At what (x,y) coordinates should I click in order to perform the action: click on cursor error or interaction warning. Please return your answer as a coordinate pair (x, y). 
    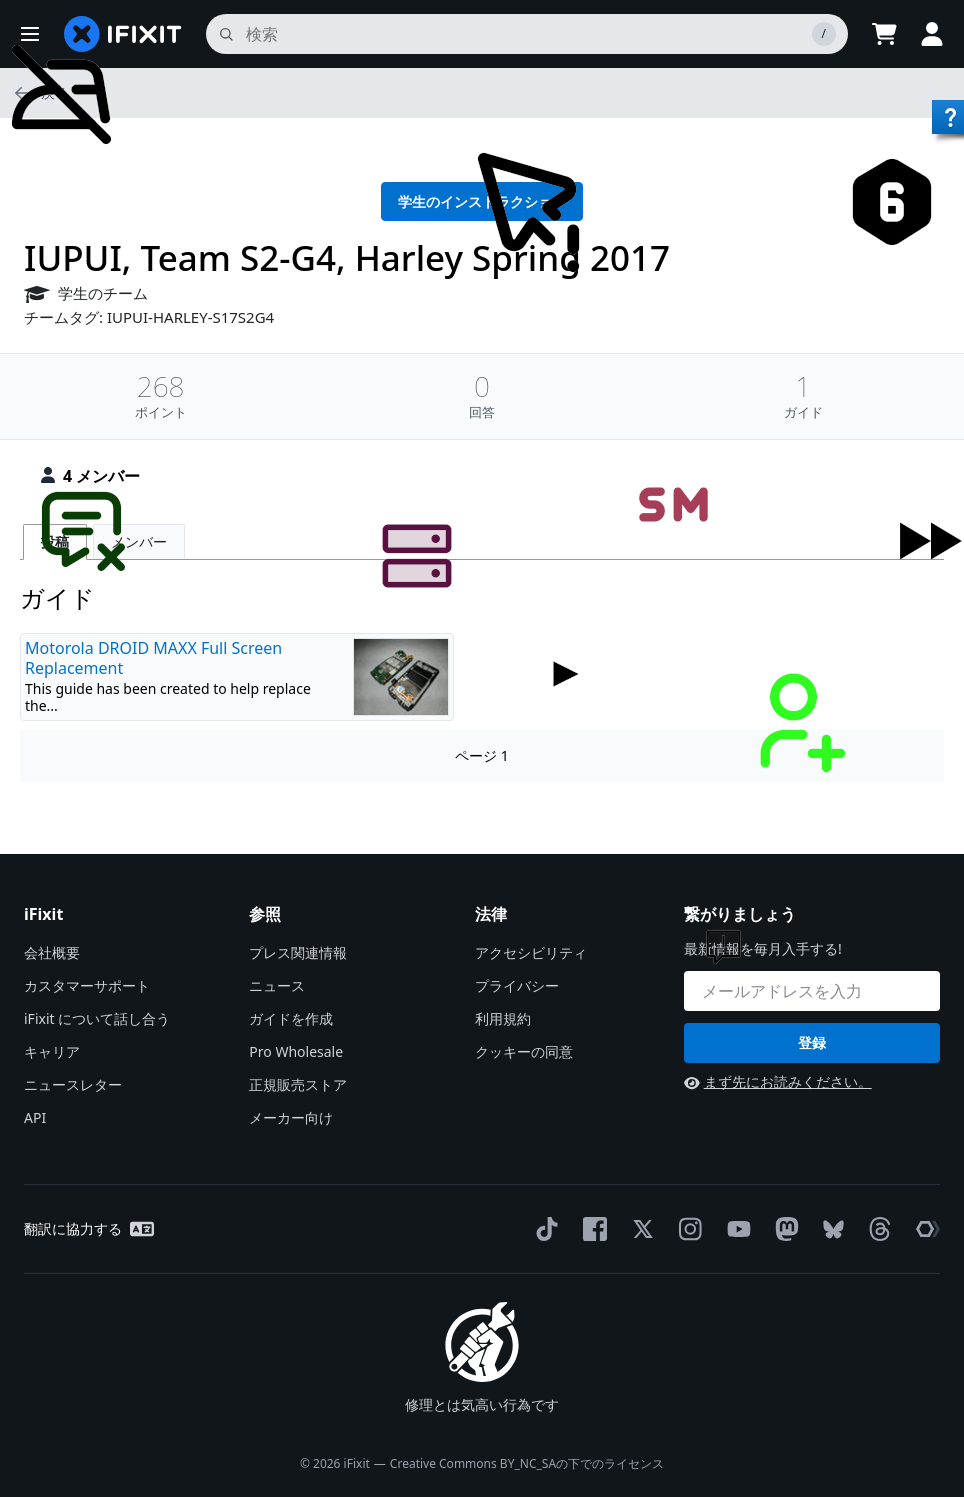
    Looking at the image, I should click on (531, 206).